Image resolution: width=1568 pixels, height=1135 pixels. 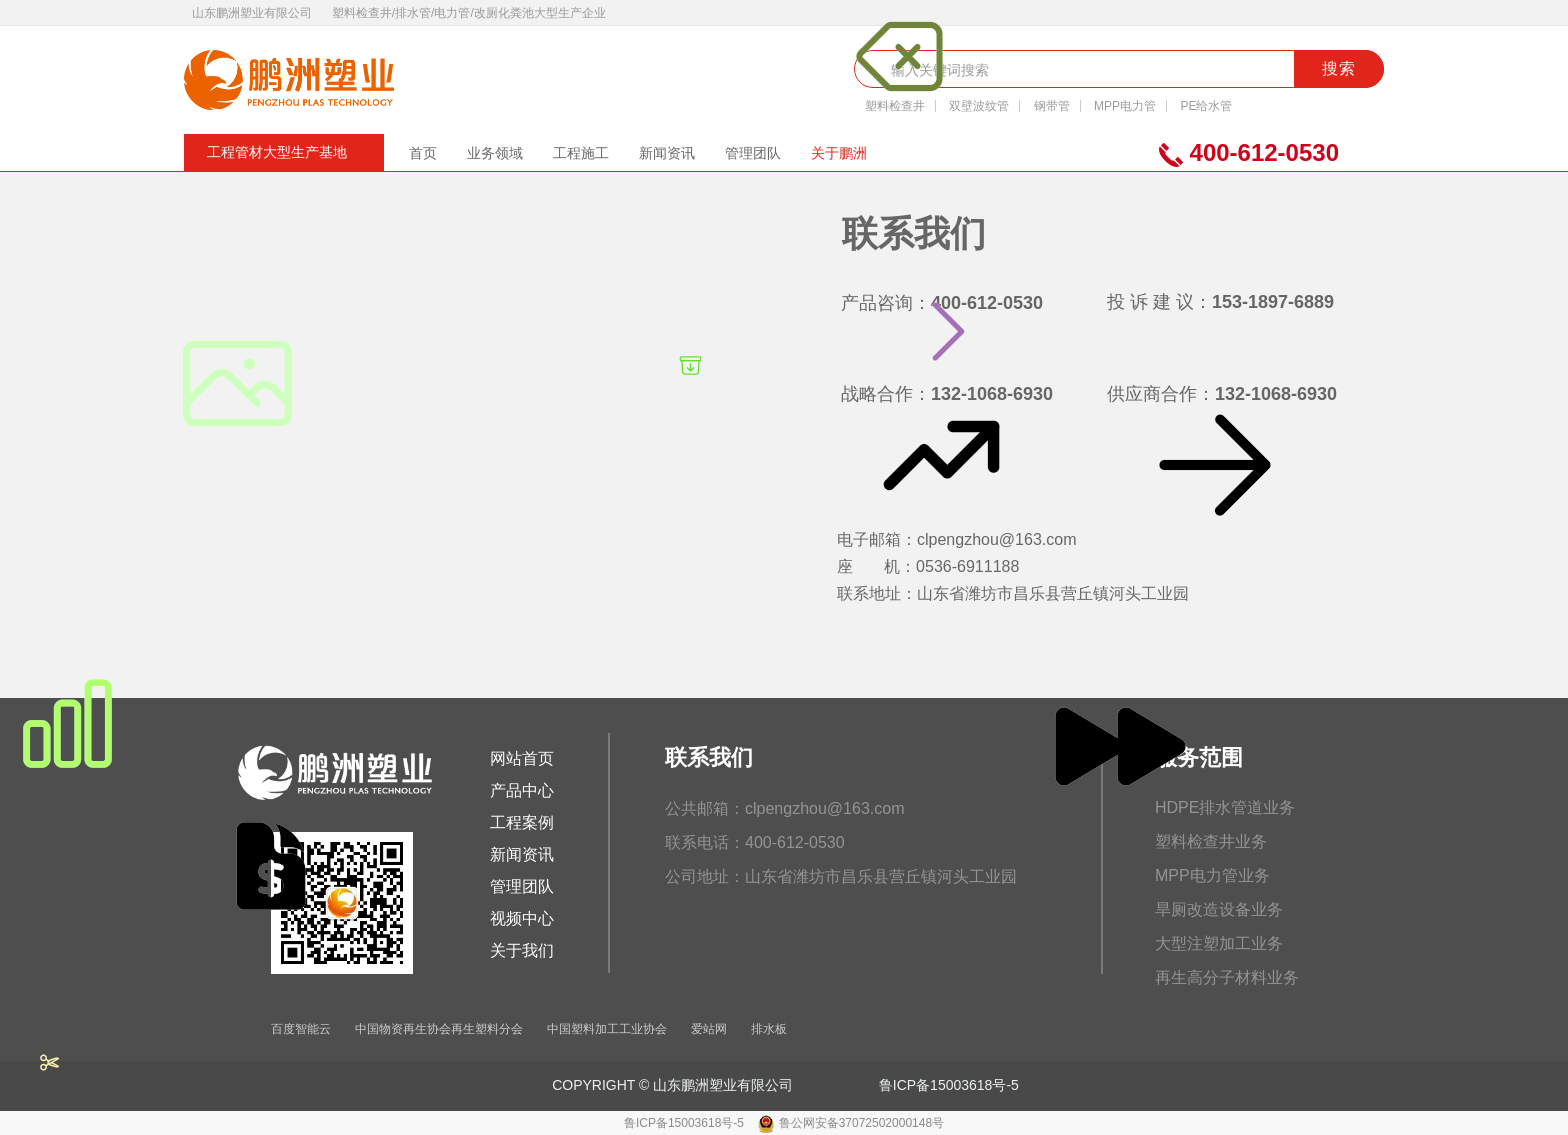 What do you see at coordinates (1215, 465) in the screenshot?
I see `navigate to the next item or page` at bounding box center [1215, 465].